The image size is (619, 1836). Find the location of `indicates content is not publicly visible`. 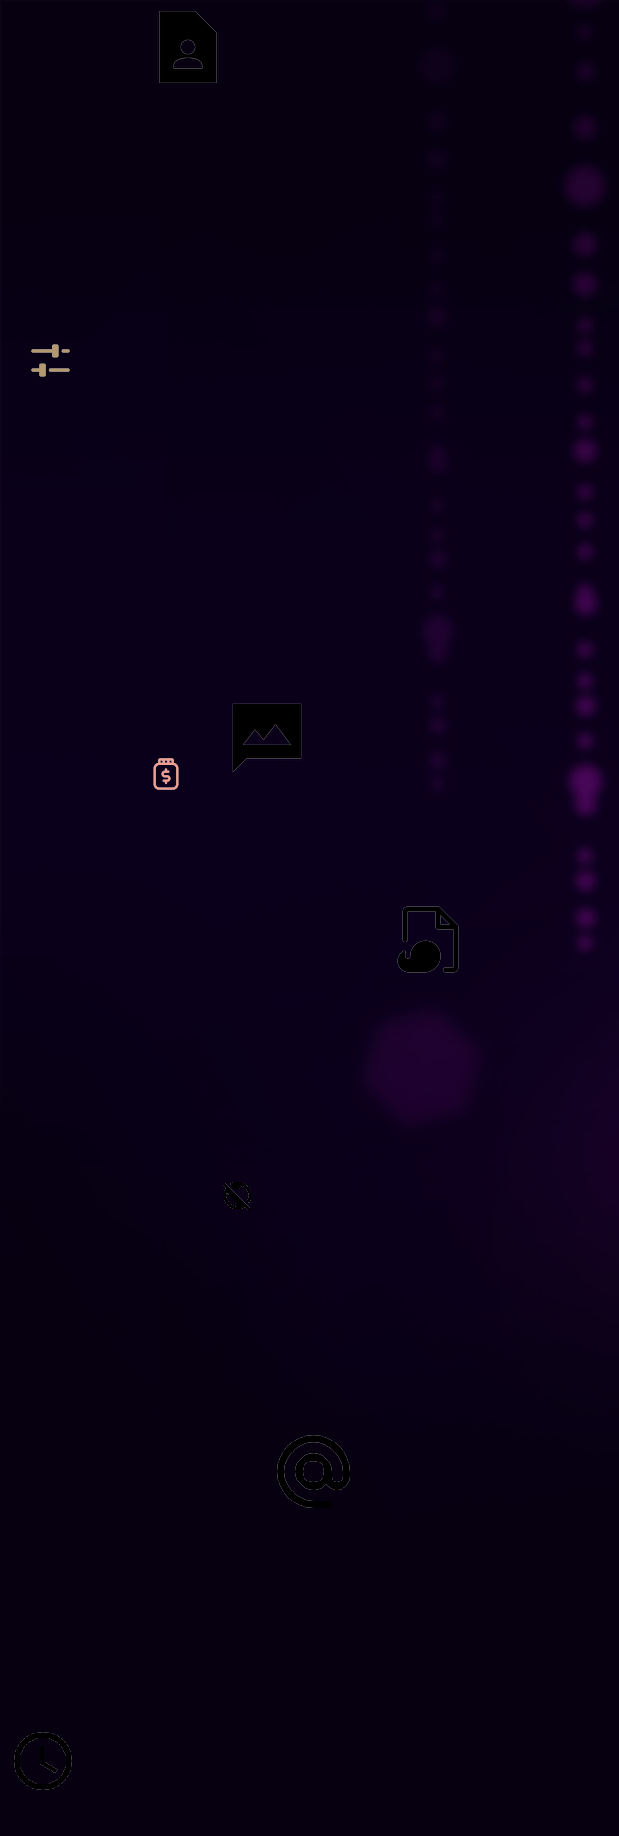

indicates content is not publicly visible is located at coordinates (237, 1195).